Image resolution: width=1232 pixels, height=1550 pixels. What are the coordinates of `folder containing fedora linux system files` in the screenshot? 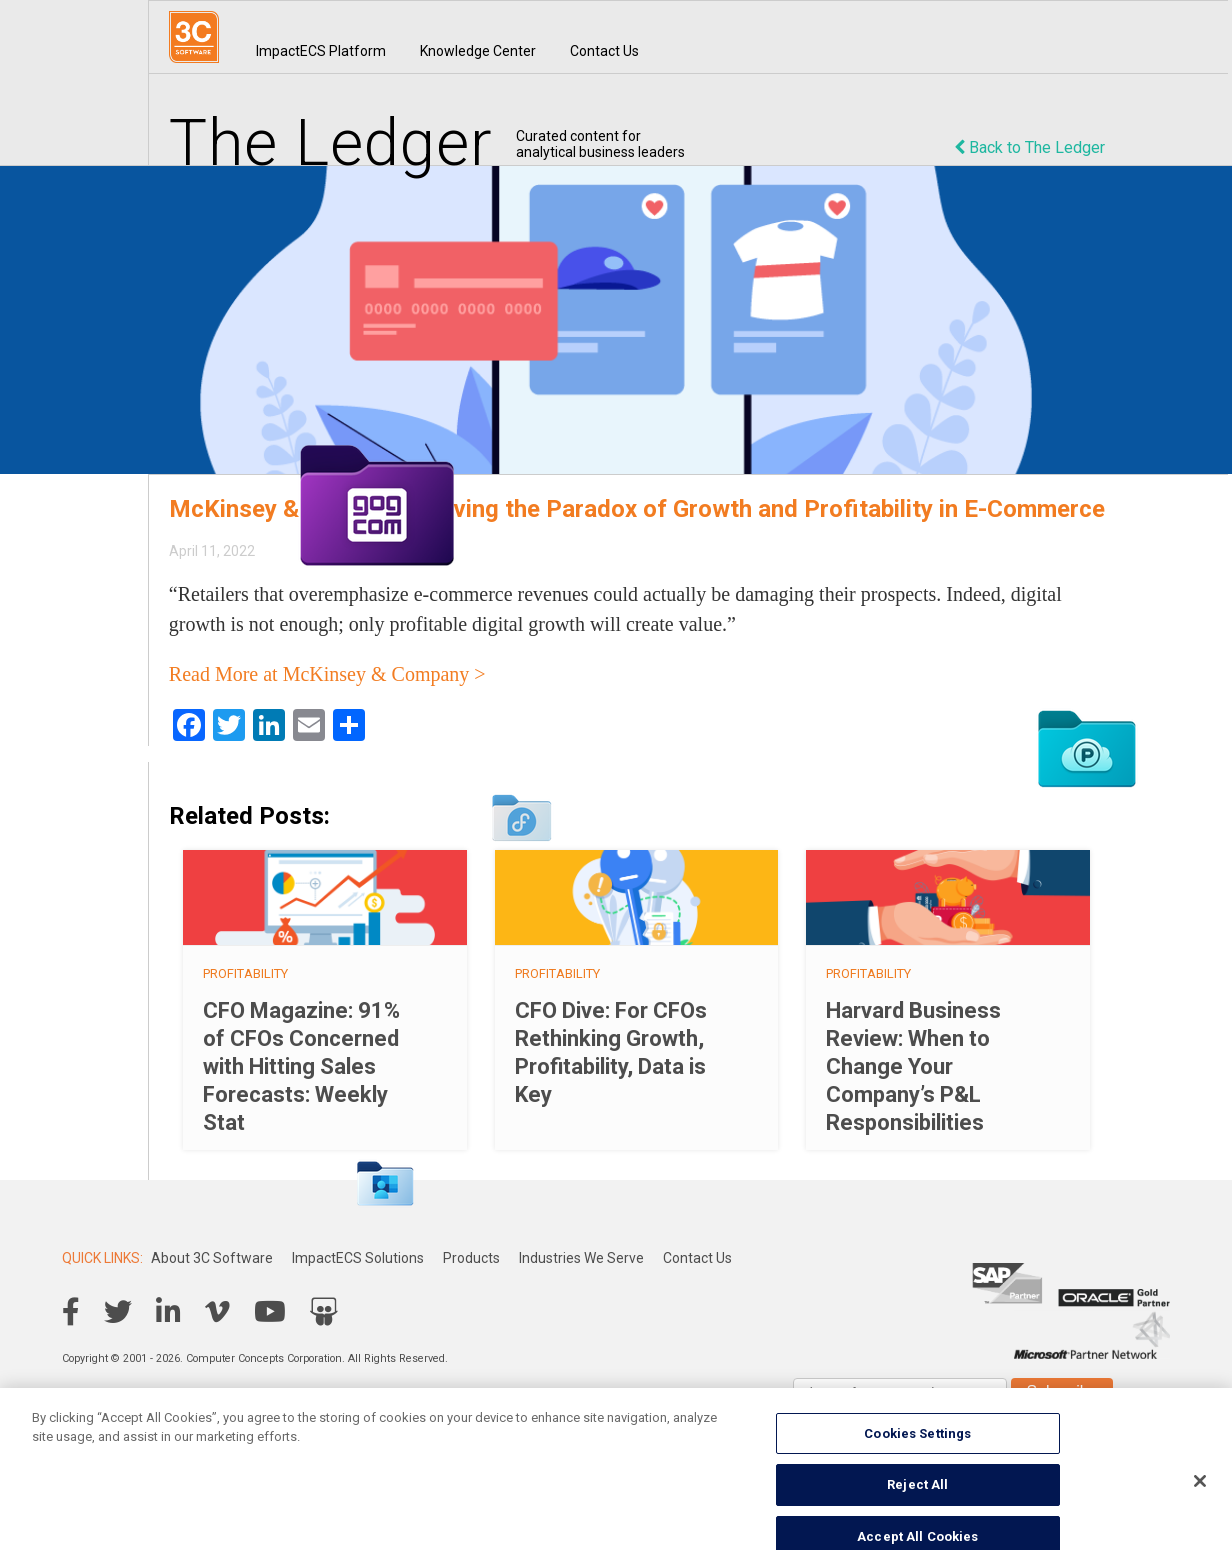 It's located at (521, 819).